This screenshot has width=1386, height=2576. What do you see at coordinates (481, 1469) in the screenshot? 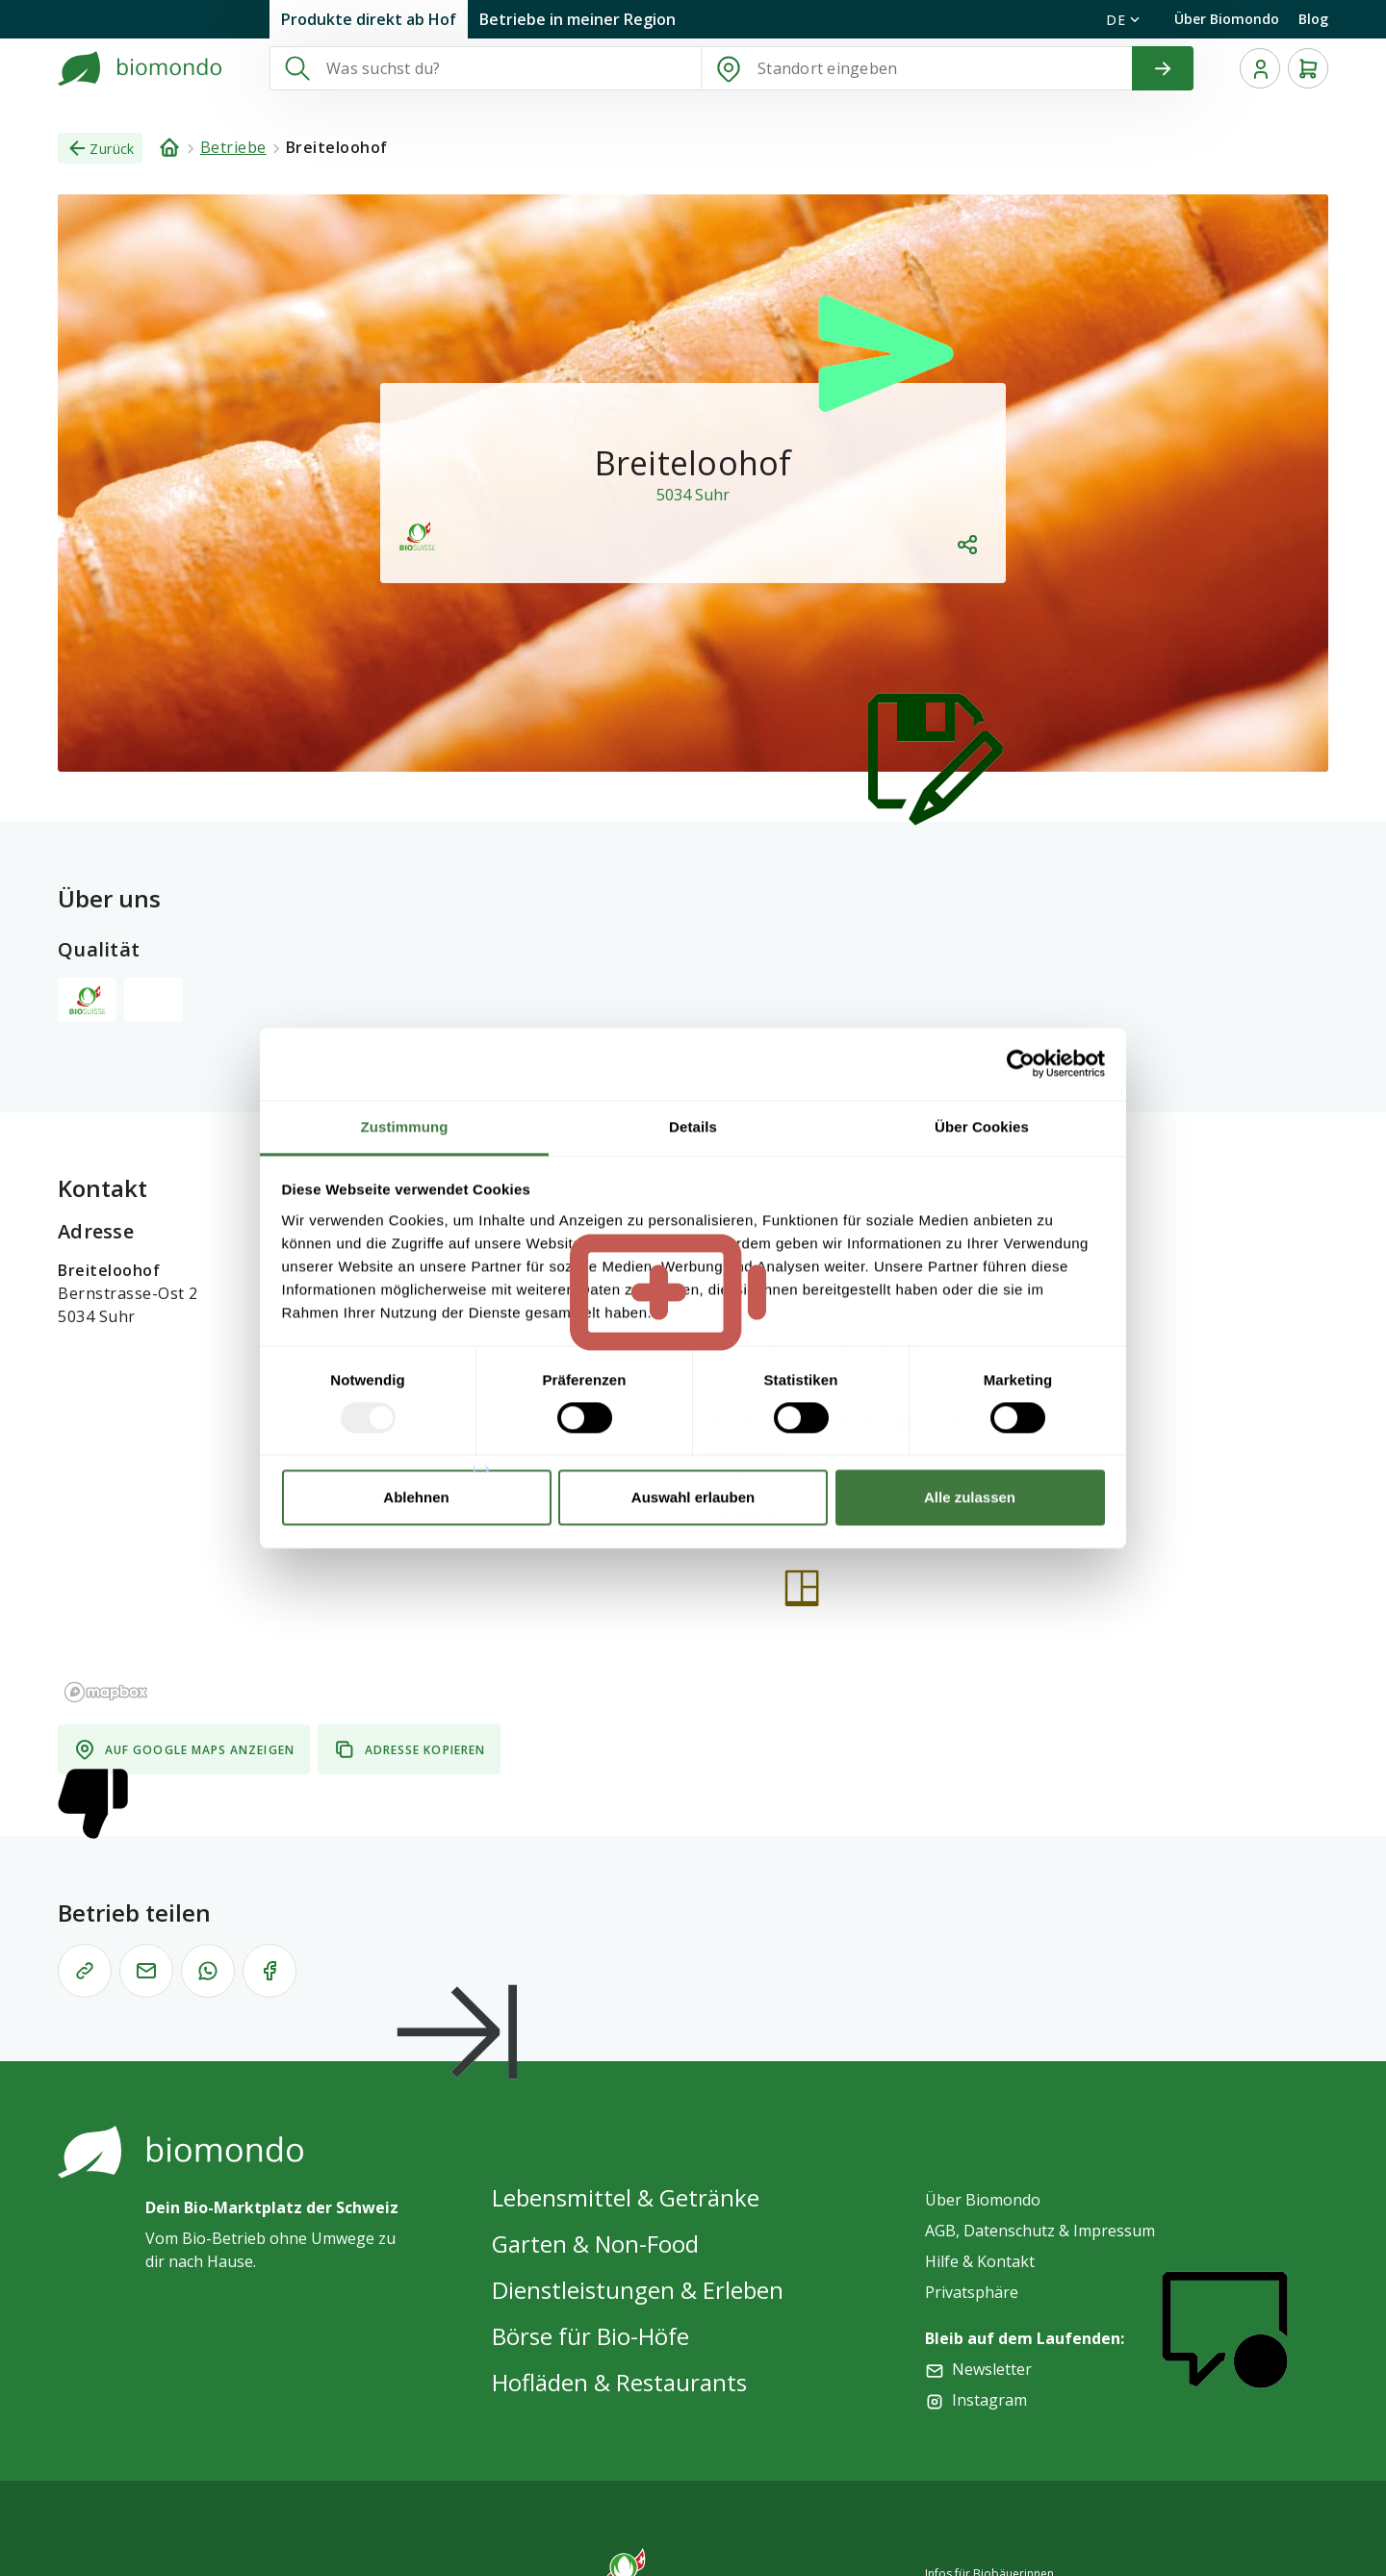
I see `export file or data to external location` at bounding box center [481, 1469].